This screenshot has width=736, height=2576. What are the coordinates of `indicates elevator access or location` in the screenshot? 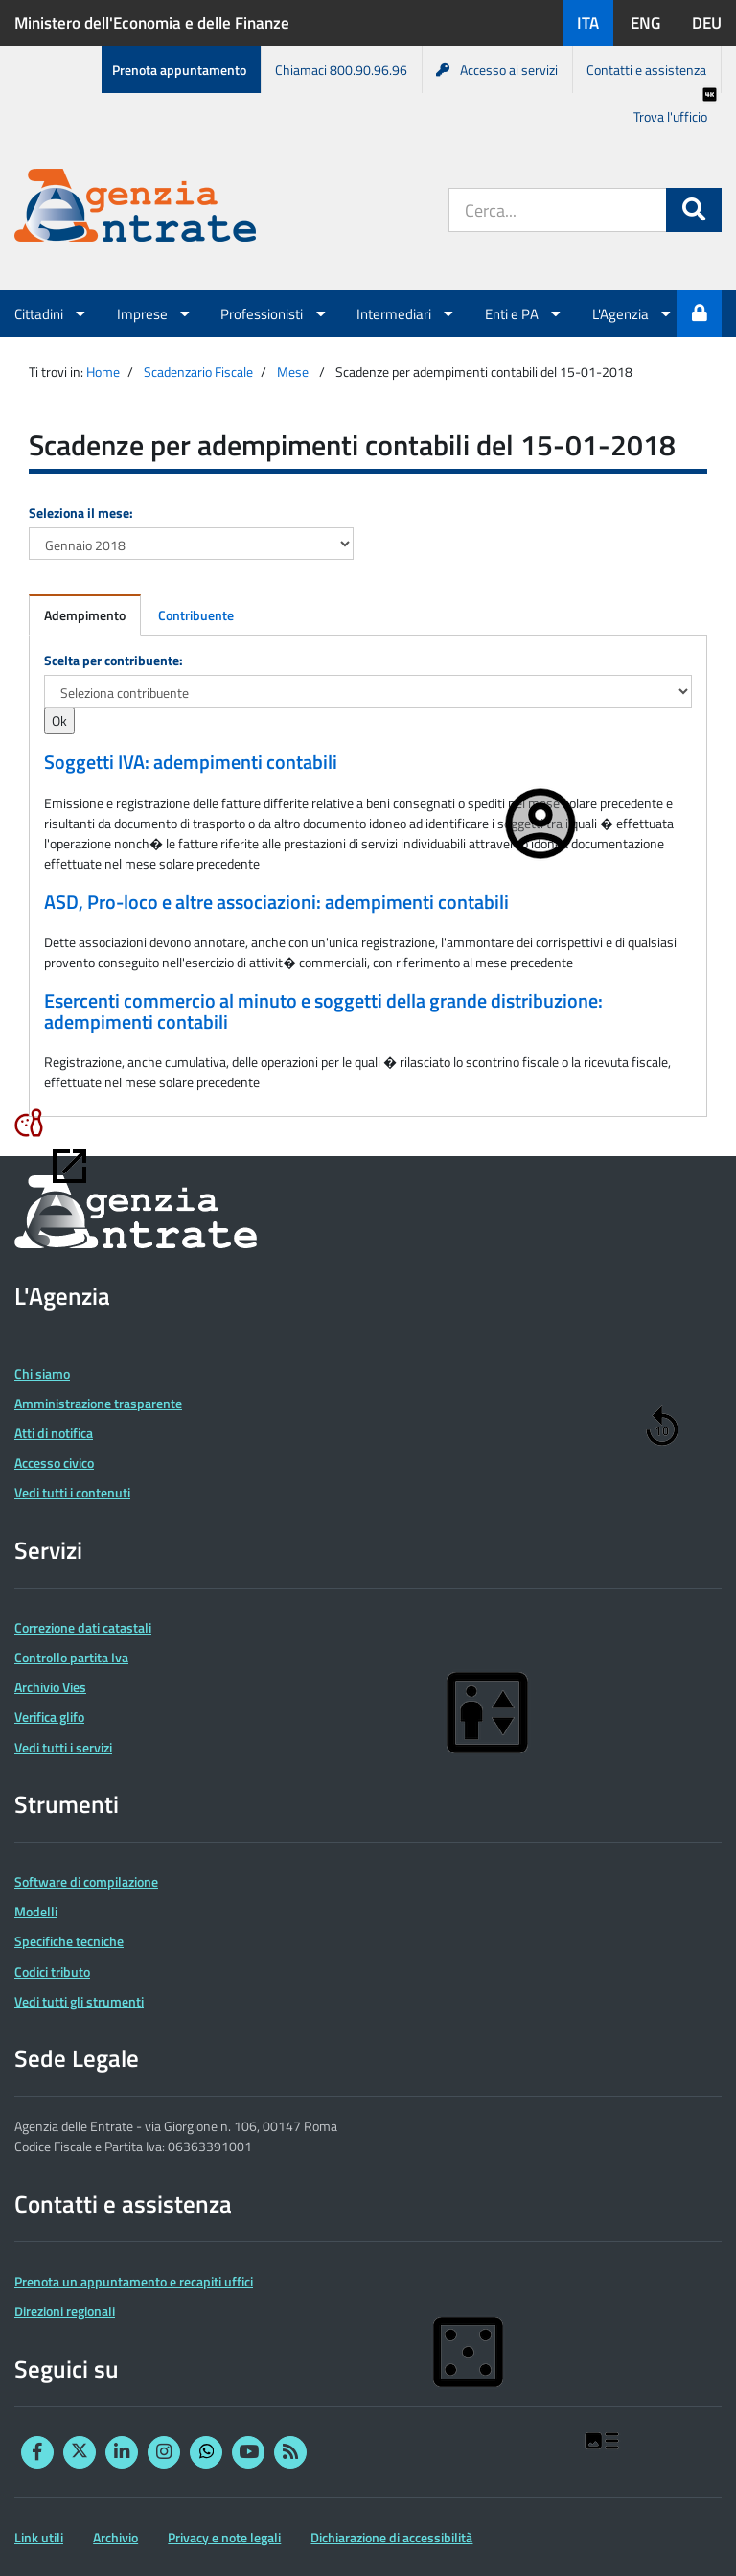 It's located at (487, 1712).